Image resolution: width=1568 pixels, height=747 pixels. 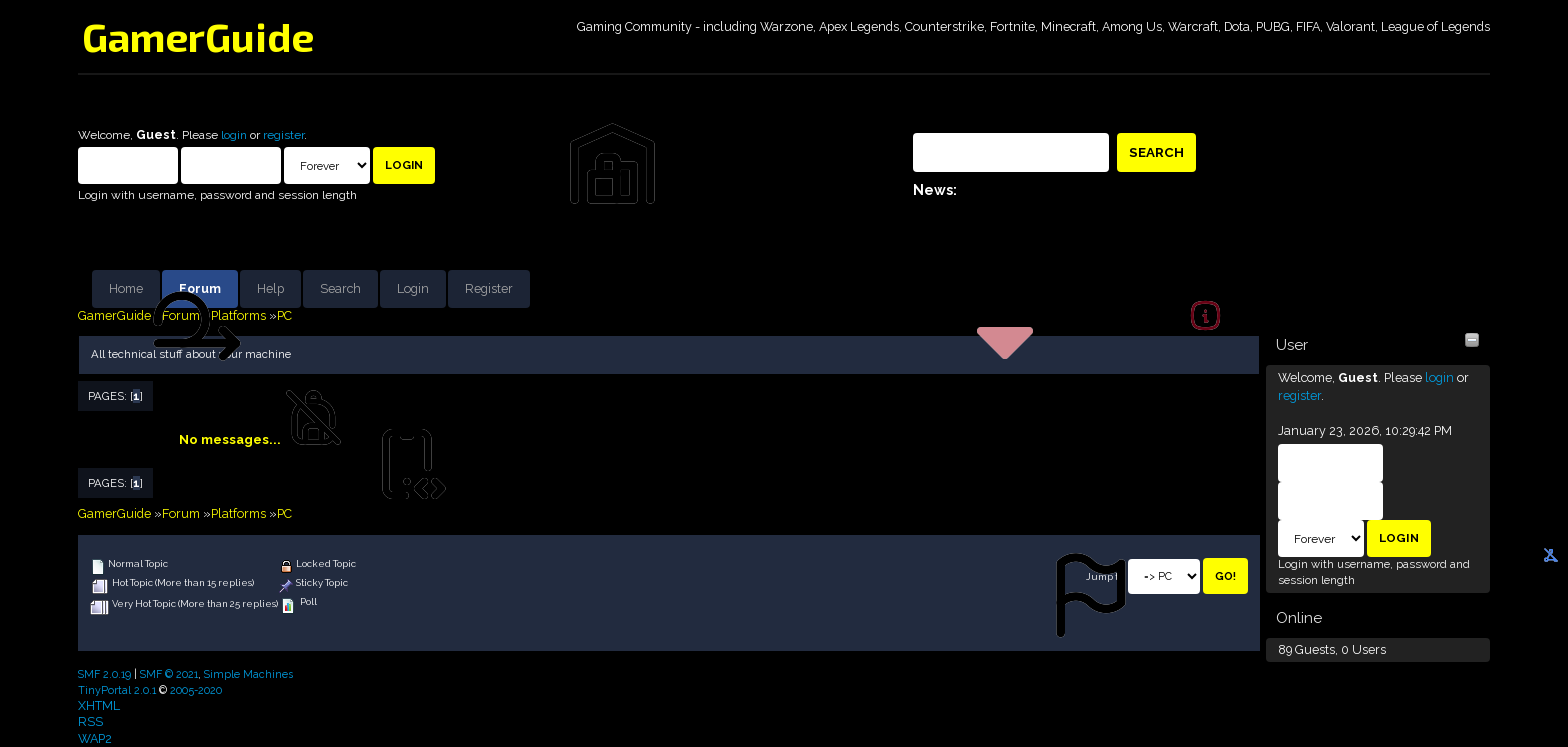 What do you see at coordinates (1005, 339) in the screenshot?
I see `expand a dropdown menu` at bounding box center [1005, 339].